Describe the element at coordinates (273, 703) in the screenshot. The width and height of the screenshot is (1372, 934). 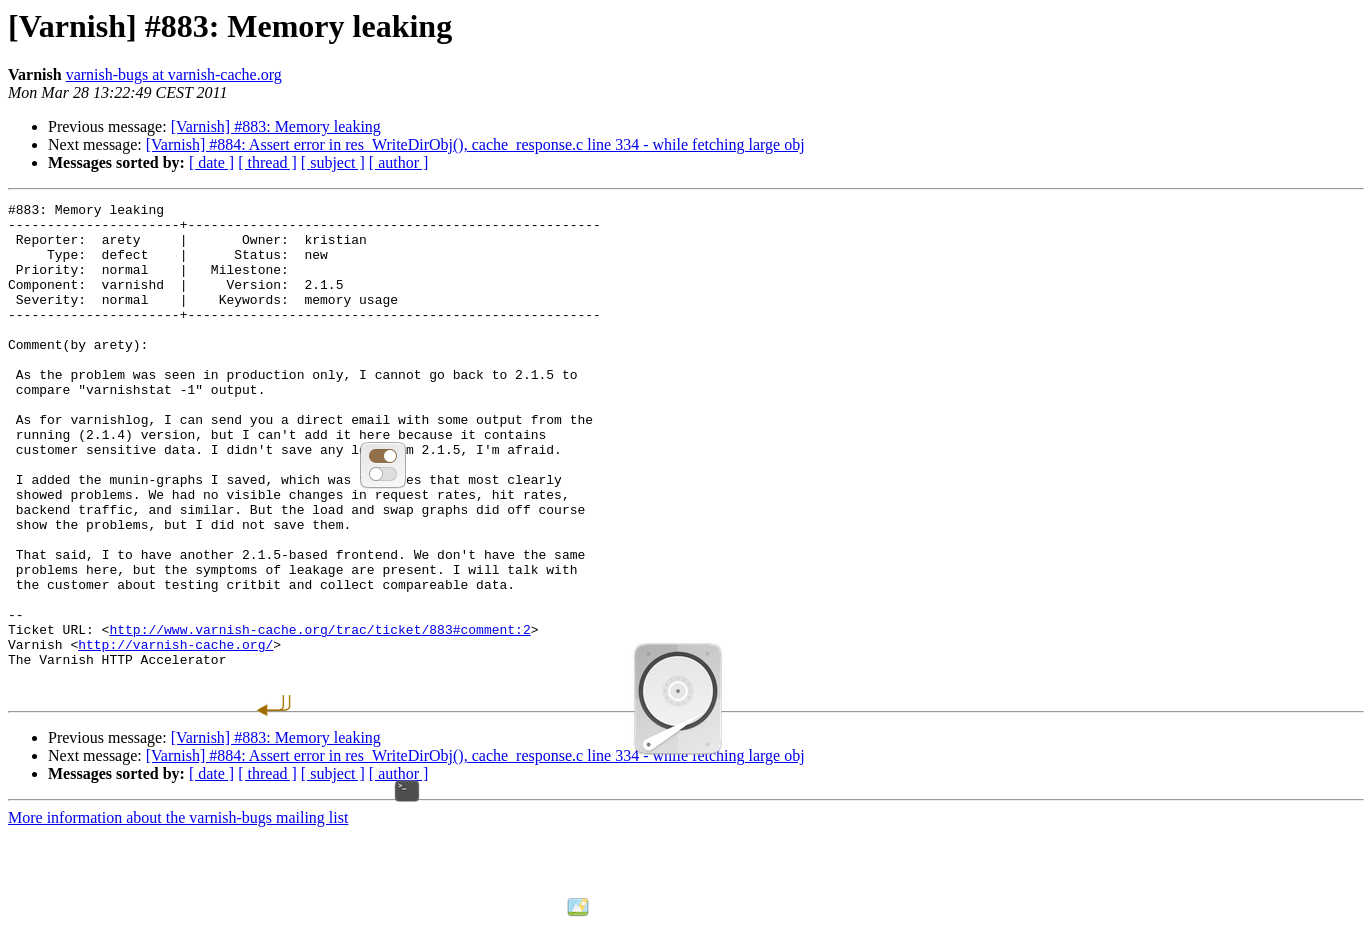
I see `reply to all recipients of an email` at that location.